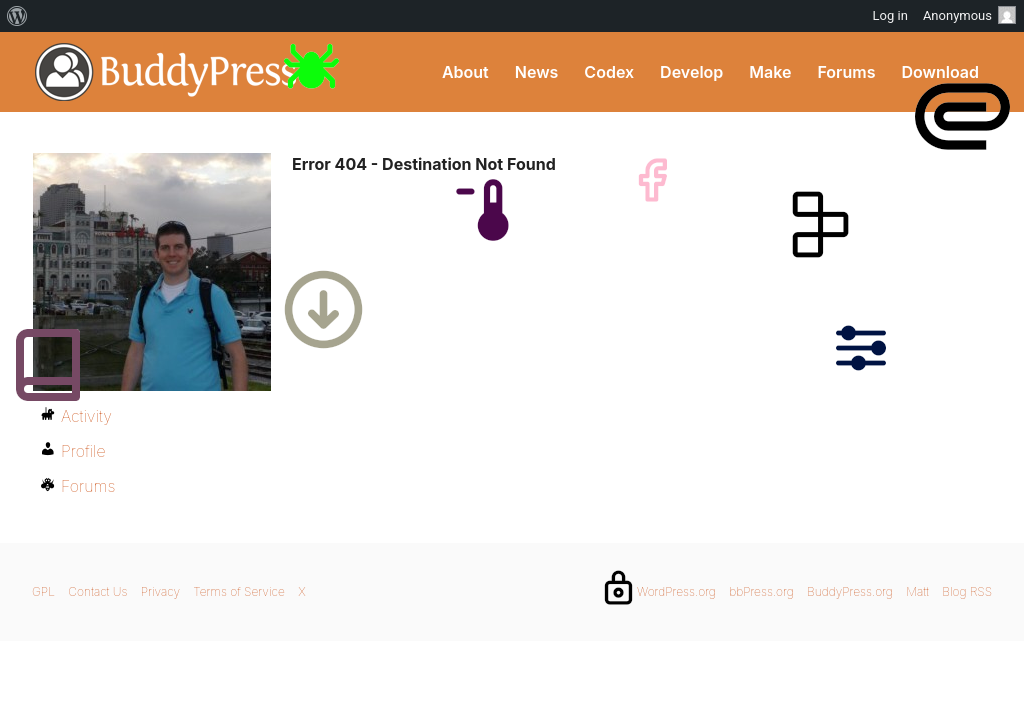 This screenshot has height=720, width=1024. I want to click on download a file or content, so click(323, 309).